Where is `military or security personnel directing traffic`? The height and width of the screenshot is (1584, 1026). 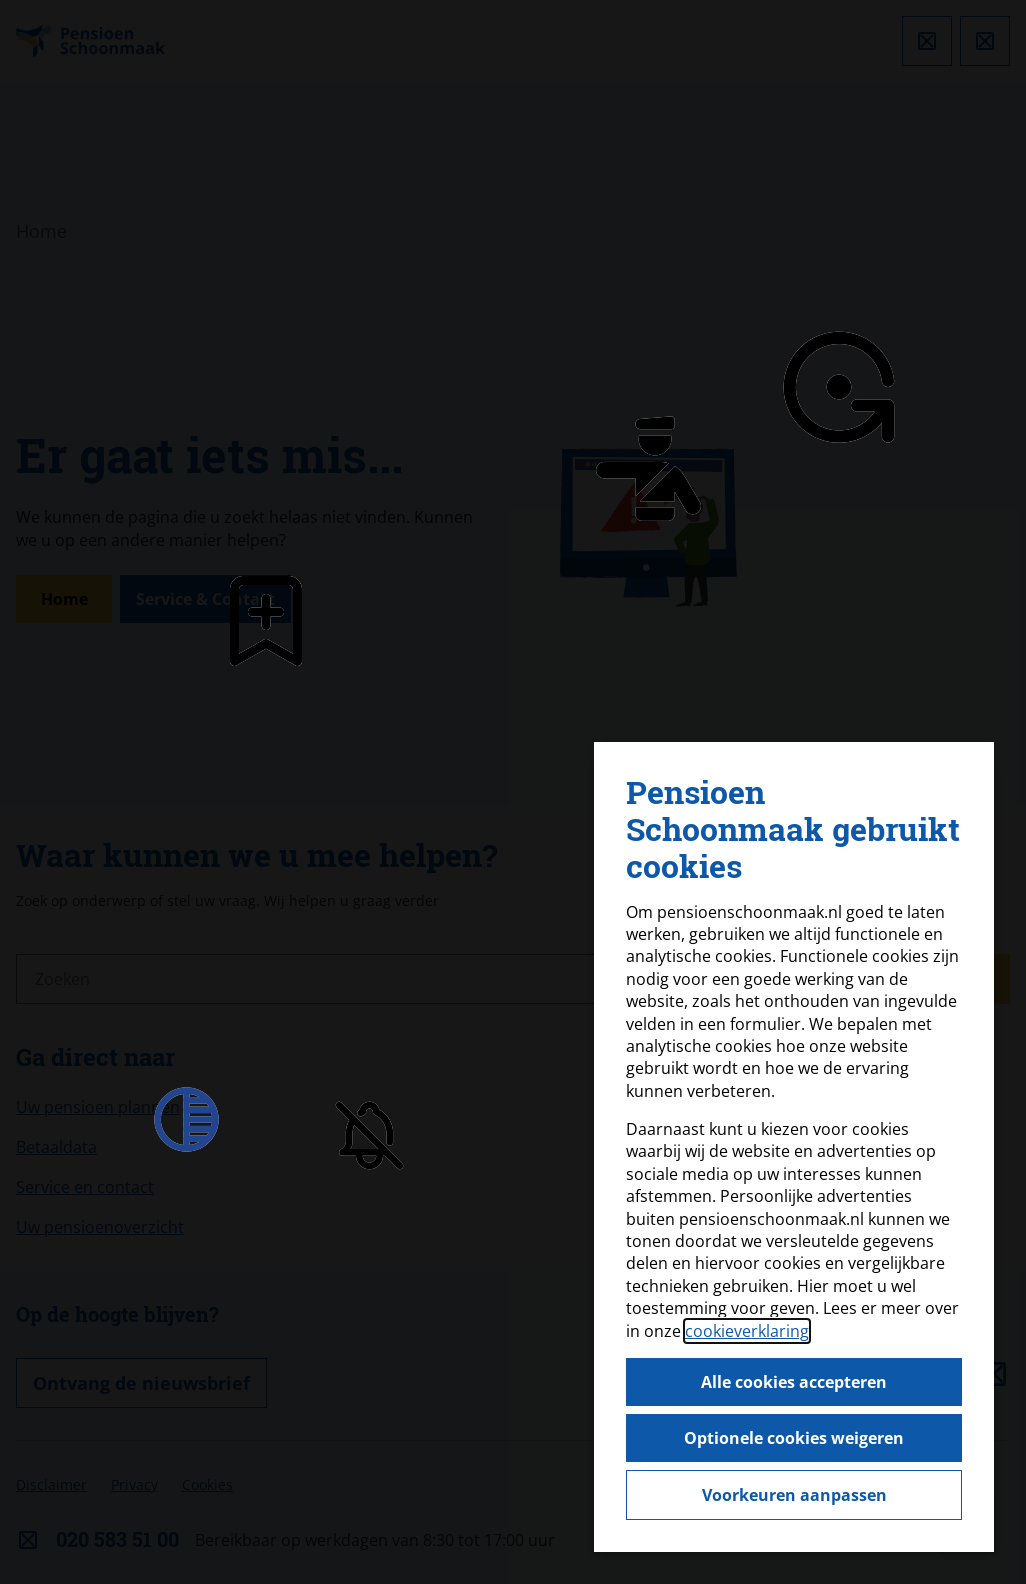
military or security personnel directing traffic is located at coordinates (648, 468).